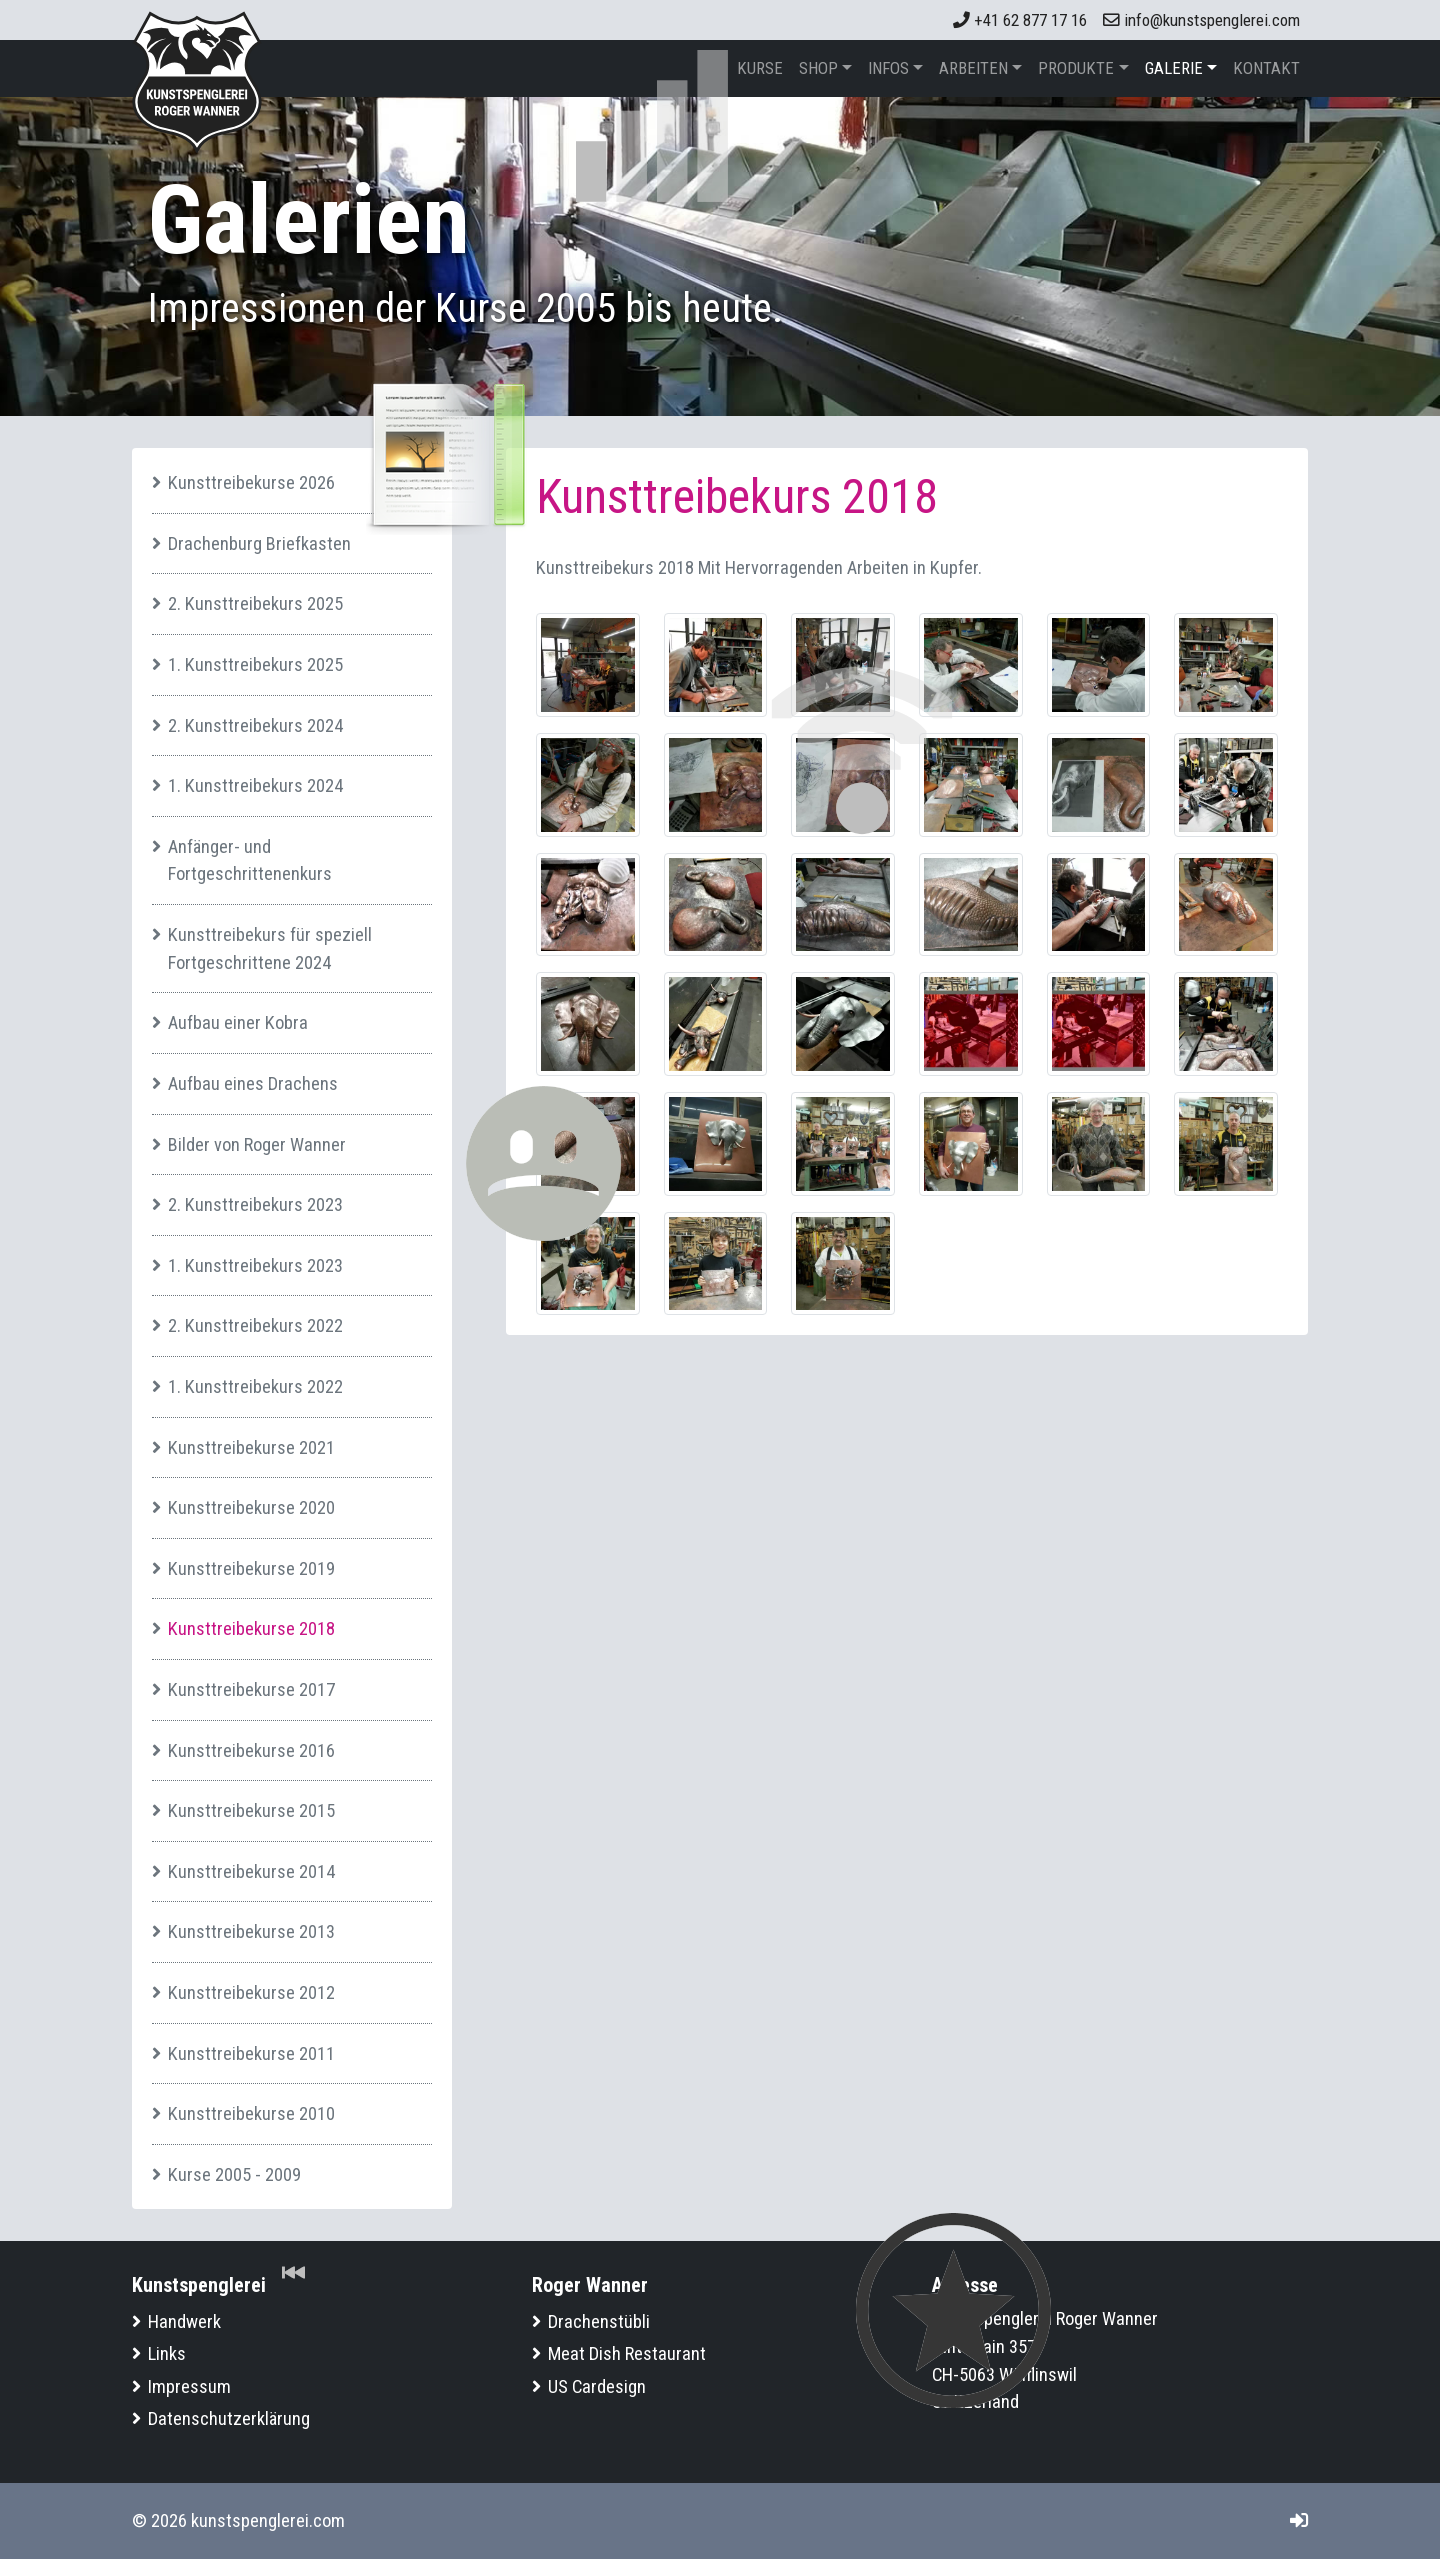 This screenshot has width=1440, height=2559. I want to click on document template file type, so click(446, 454).